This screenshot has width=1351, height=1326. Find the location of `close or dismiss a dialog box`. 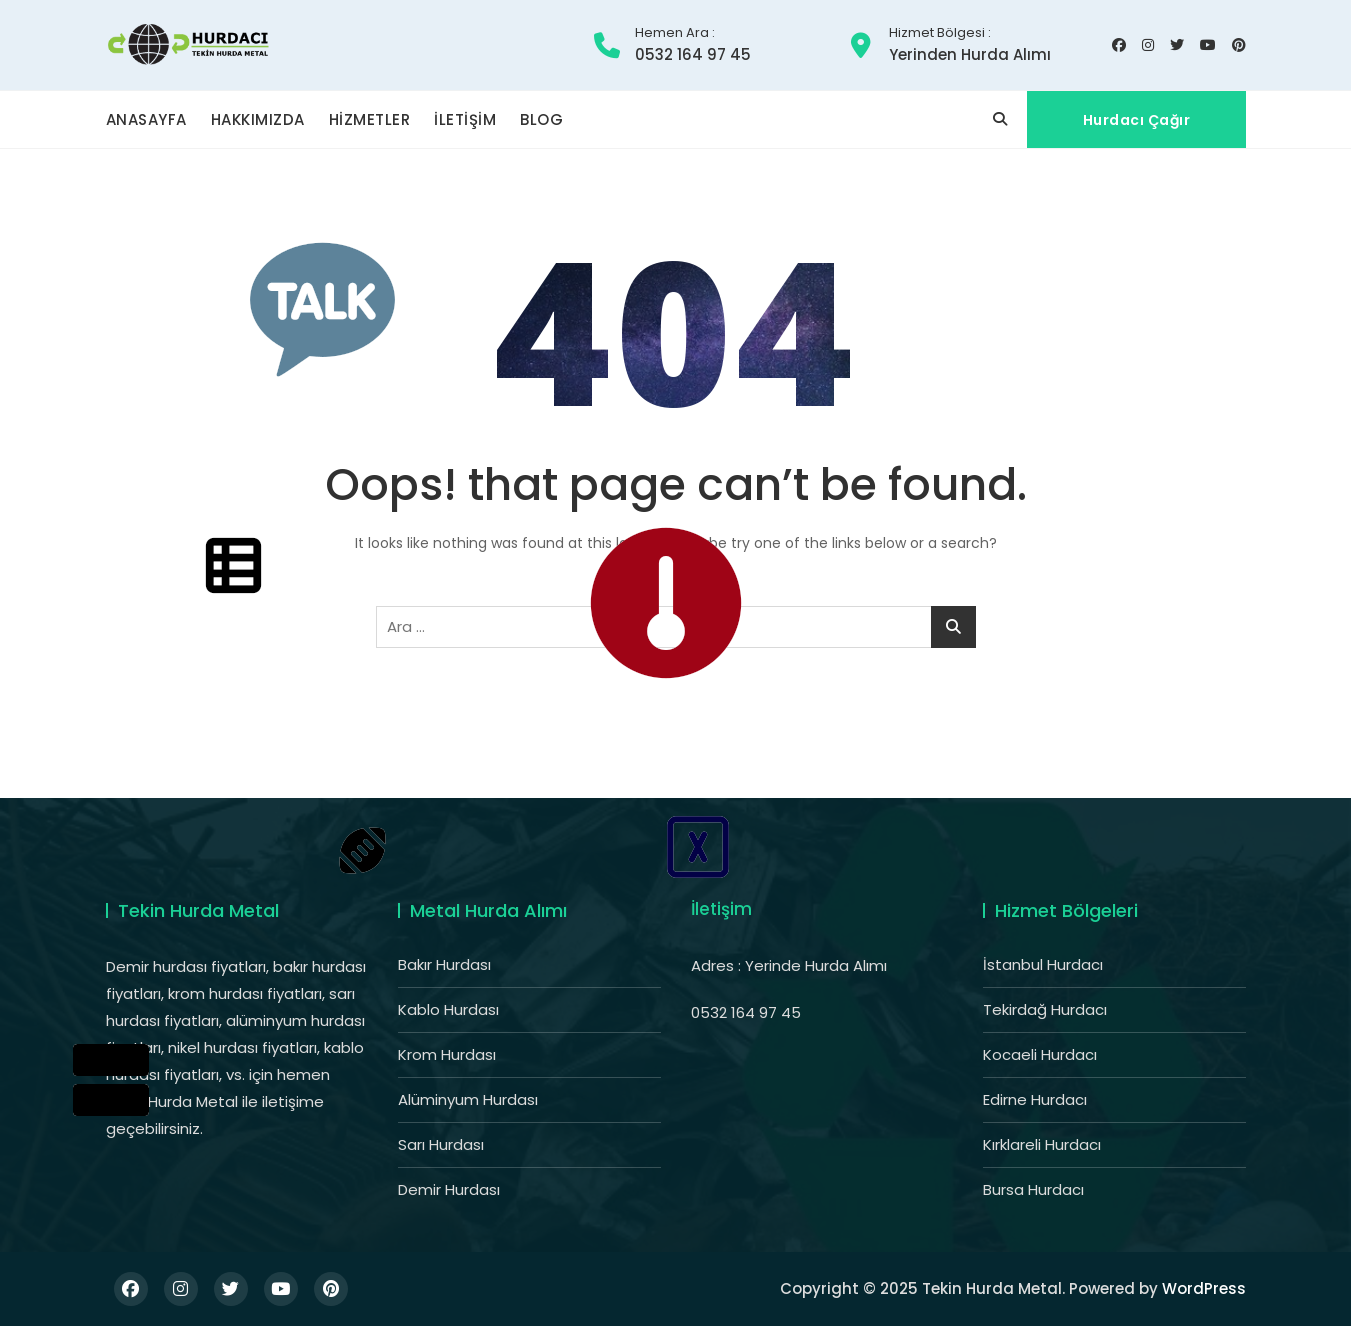

close or dismiss a dialog box is located at coordinates (698, 847).